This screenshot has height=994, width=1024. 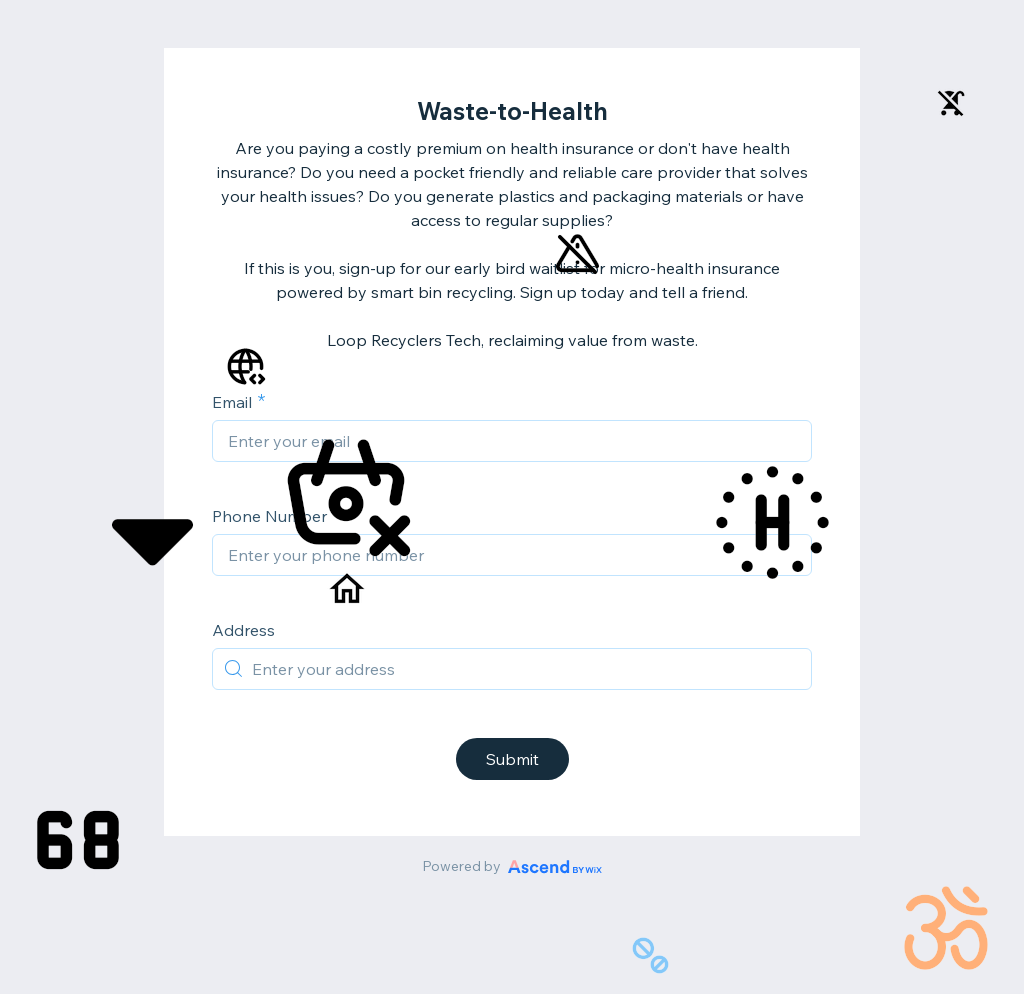 What do you see at coordinates (152, 536) in the screenshot?
I see `expand a dropdown menu` at bounding box center [152, 536].